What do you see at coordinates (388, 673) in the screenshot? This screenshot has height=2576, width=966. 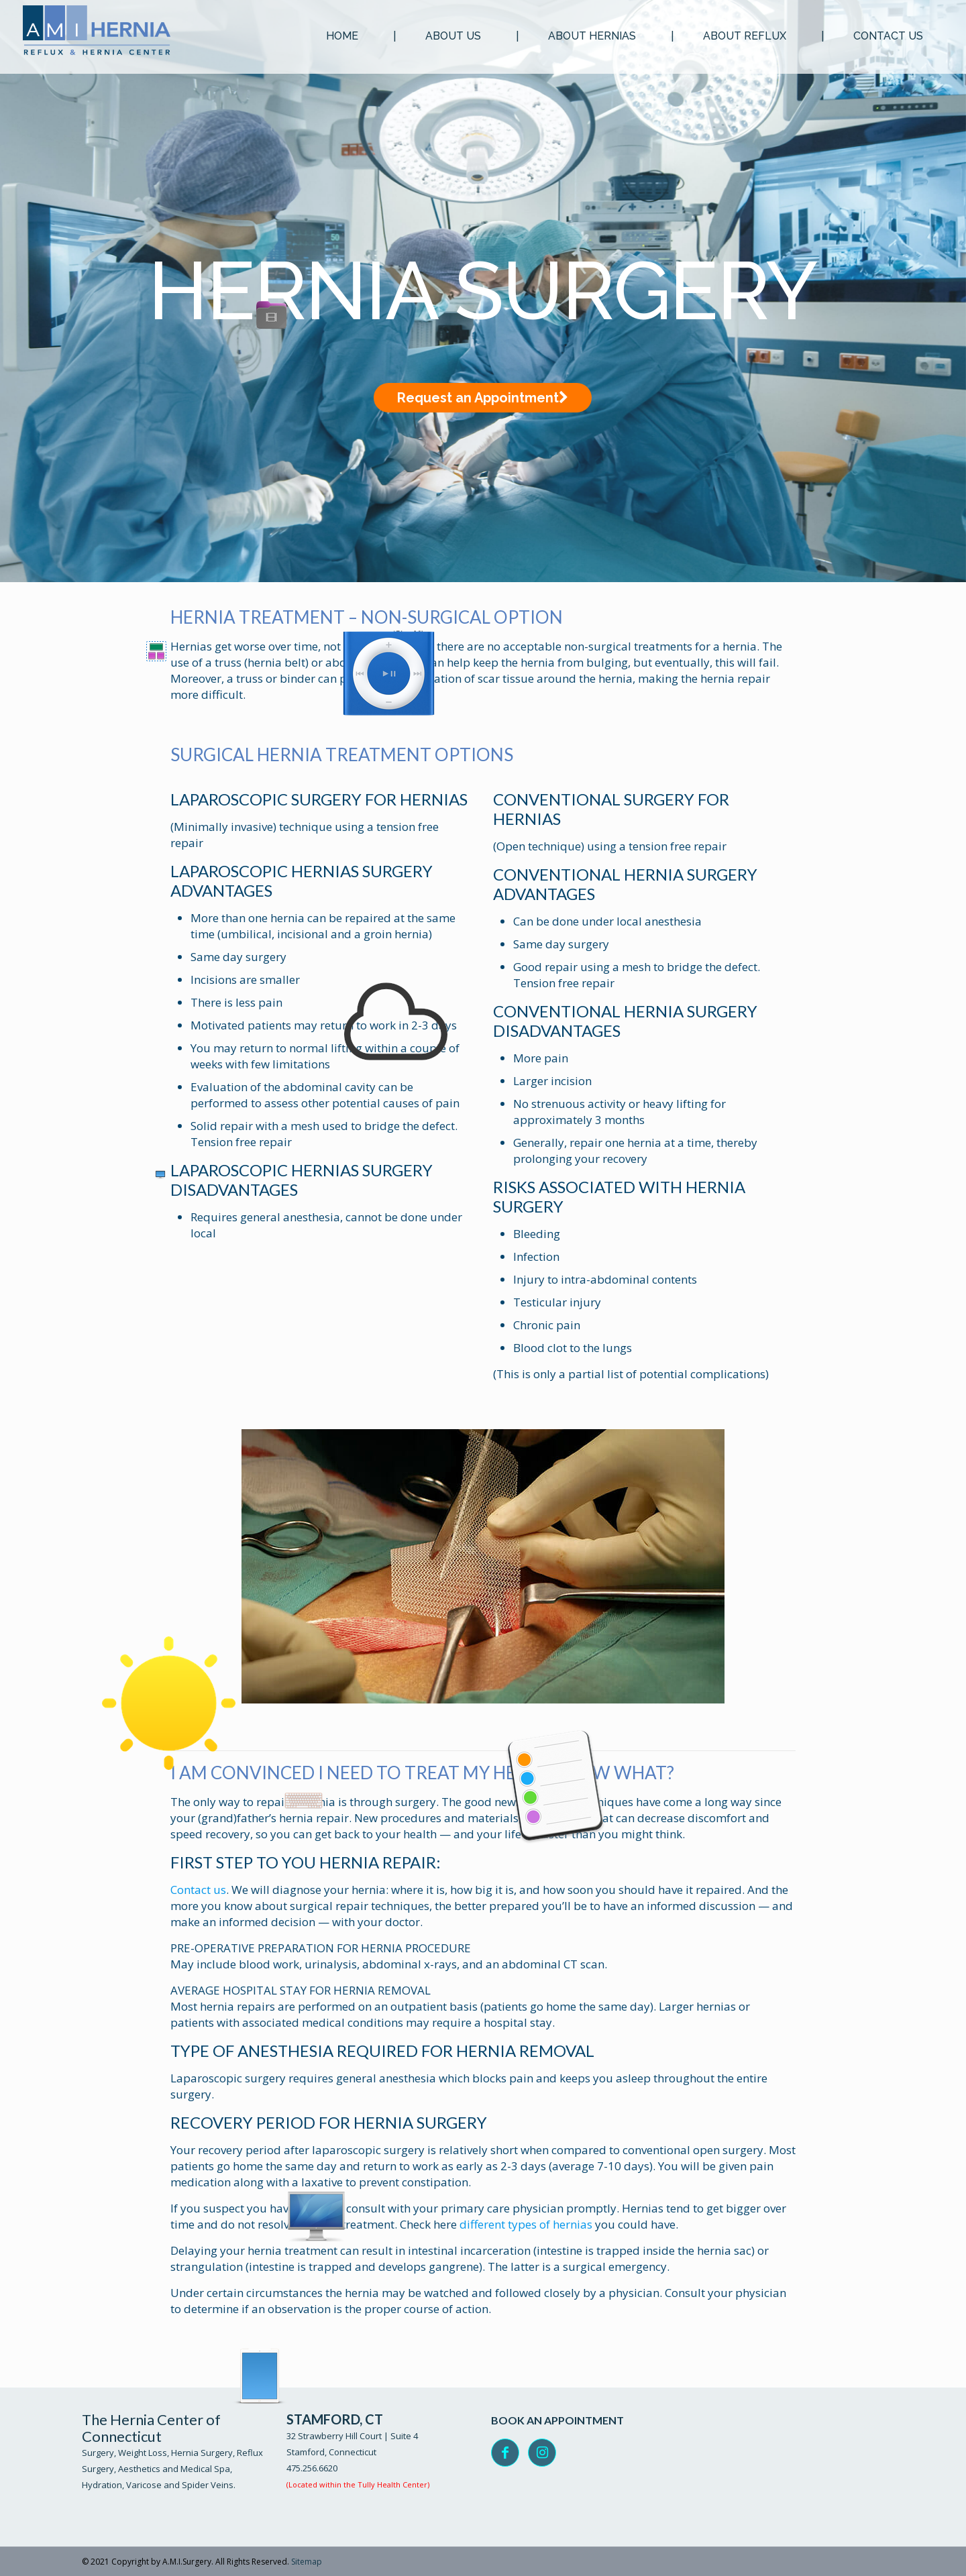 I see `iPod shuffle device connected` at bounding box center [388, 673].